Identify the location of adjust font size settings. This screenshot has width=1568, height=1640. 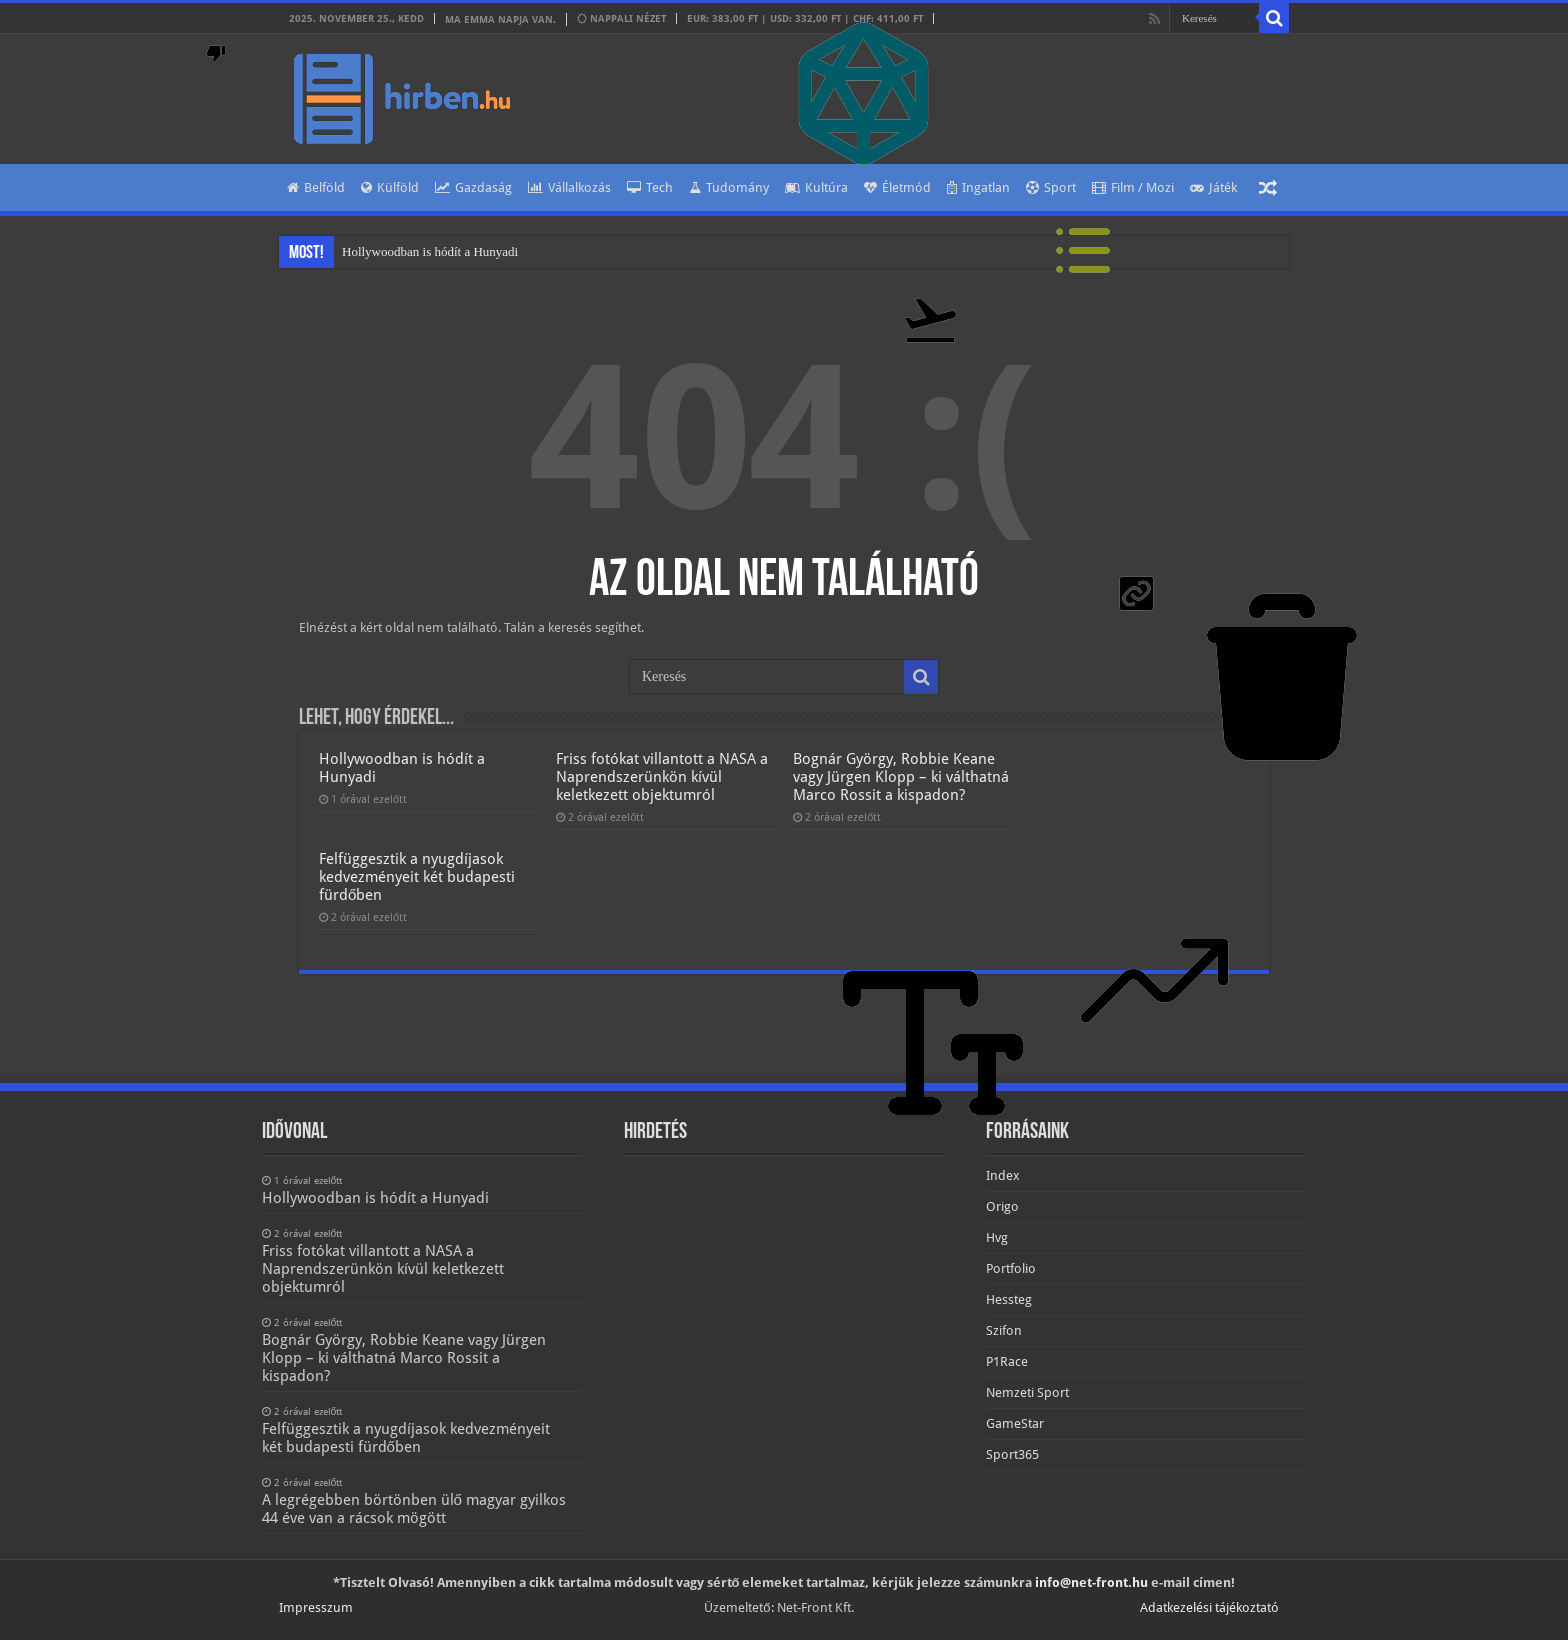
(933, 1043).